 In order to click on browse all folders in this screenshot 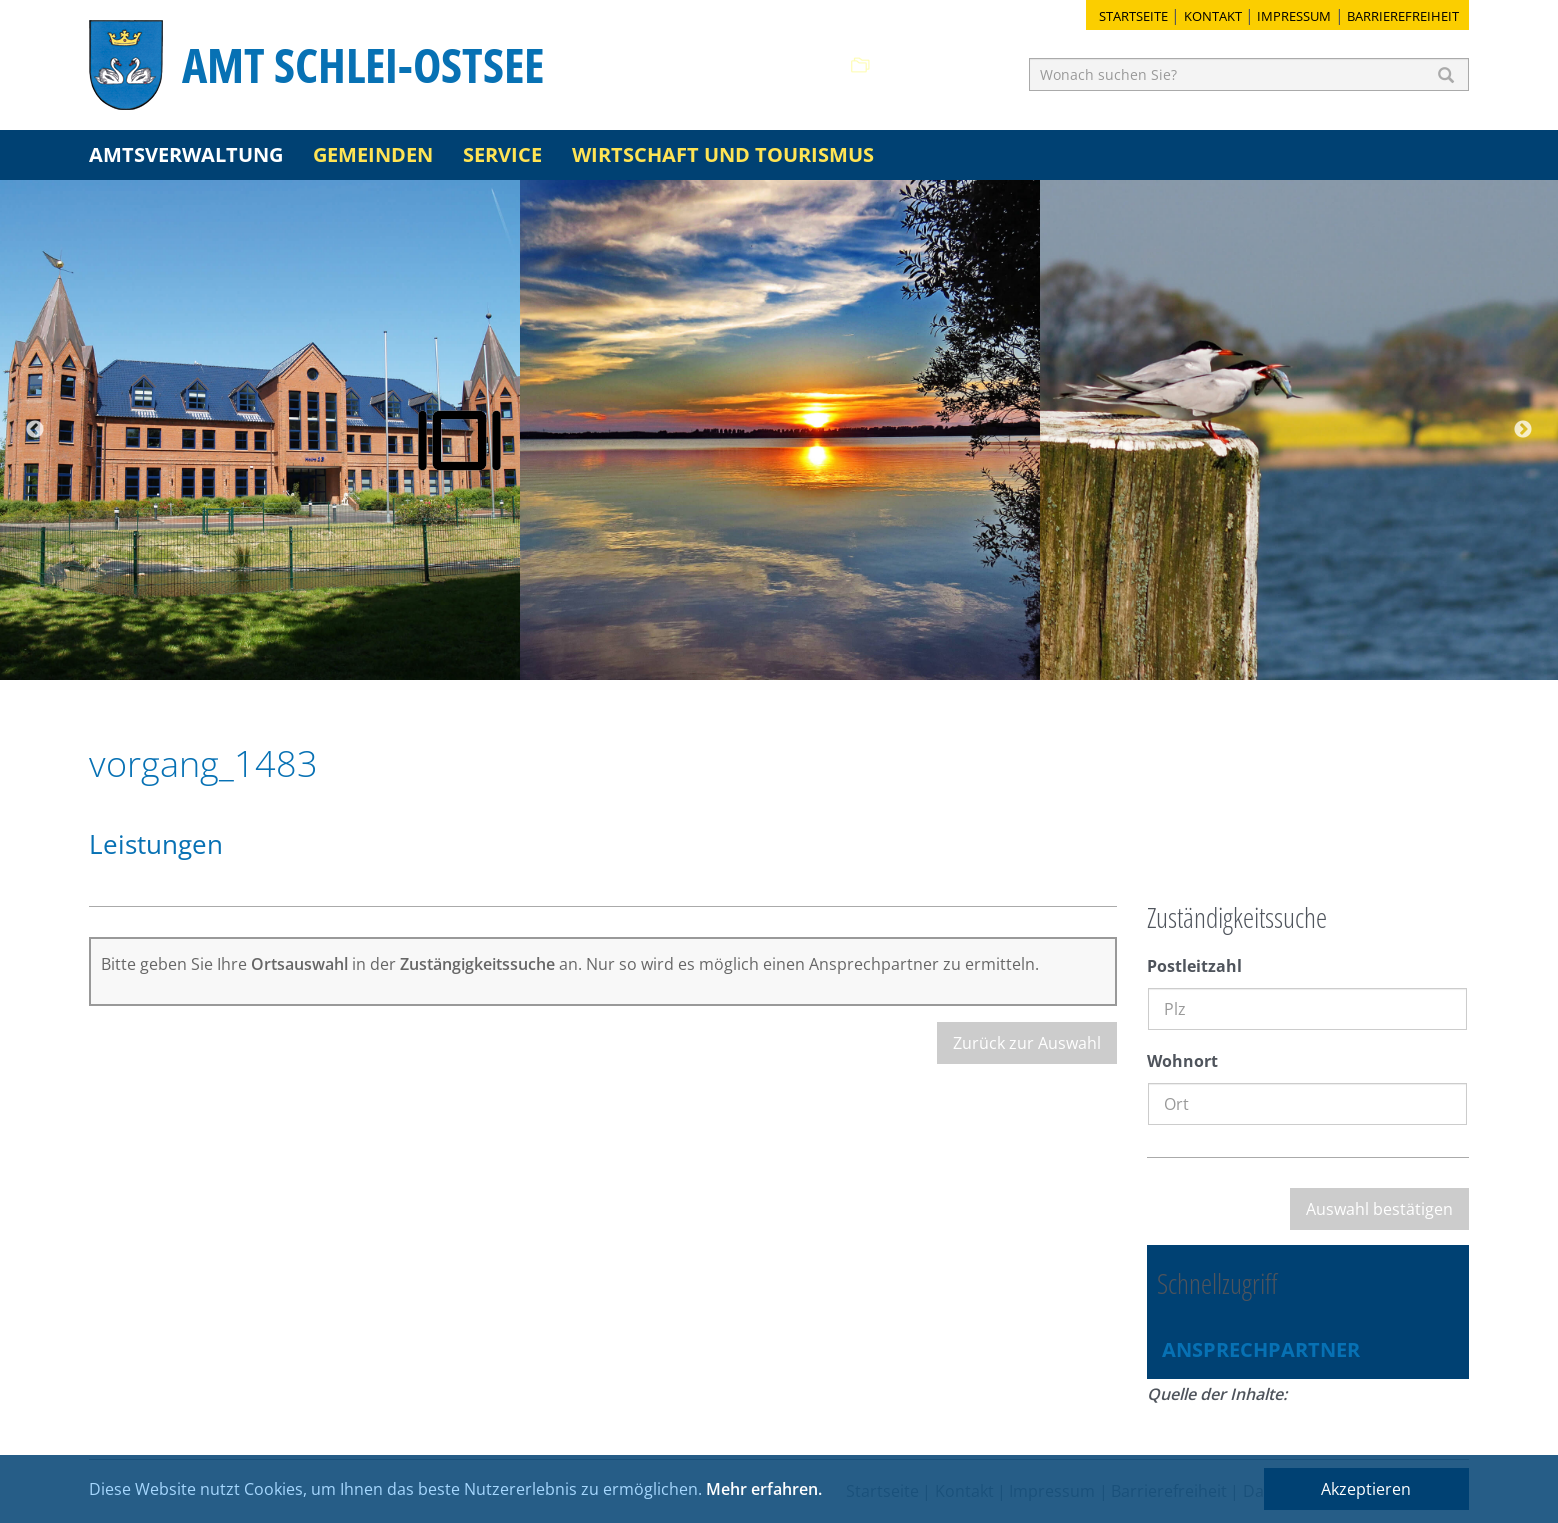, I will do `click(860, 65)`.